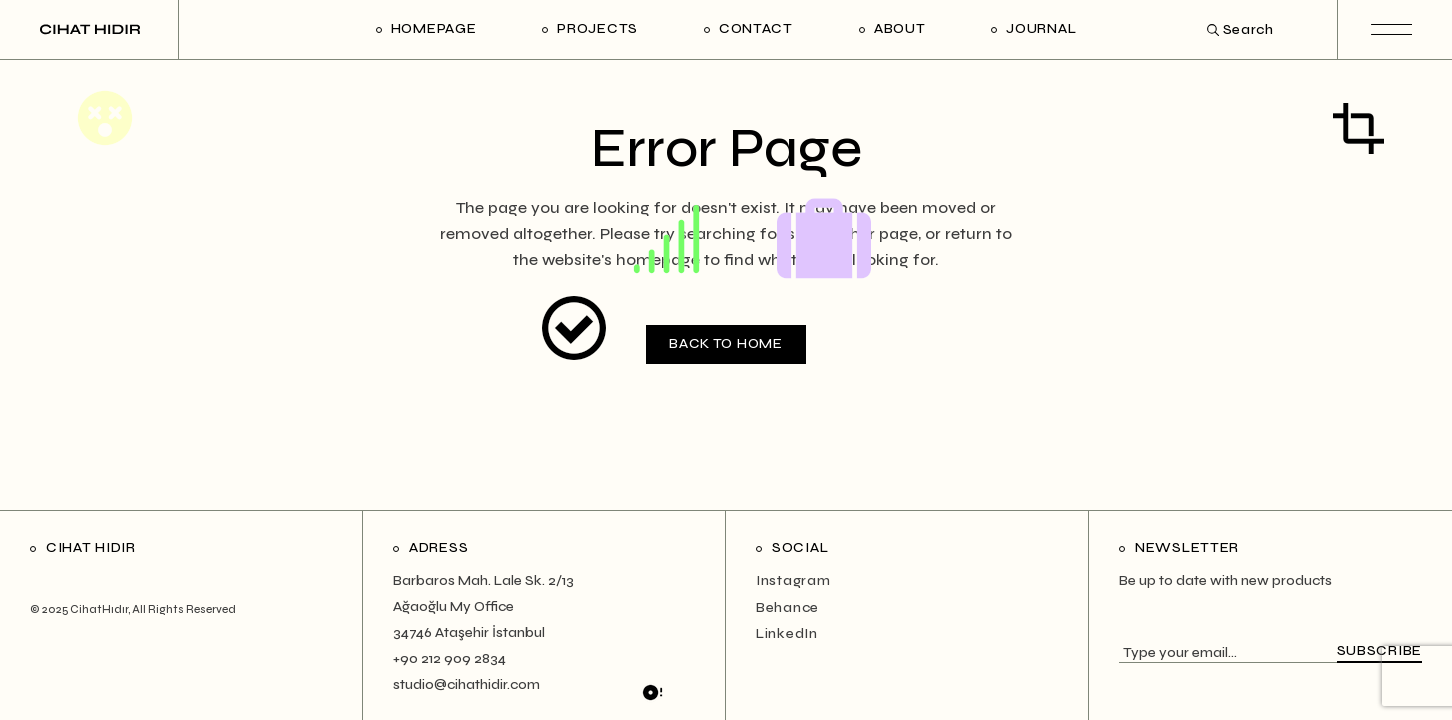 The width and height of the screenshot is (1452, 720). Describe the element at coordinates (105, 118) in the screenshot. I see `indicates a confused or overwhelmed state` at that location.